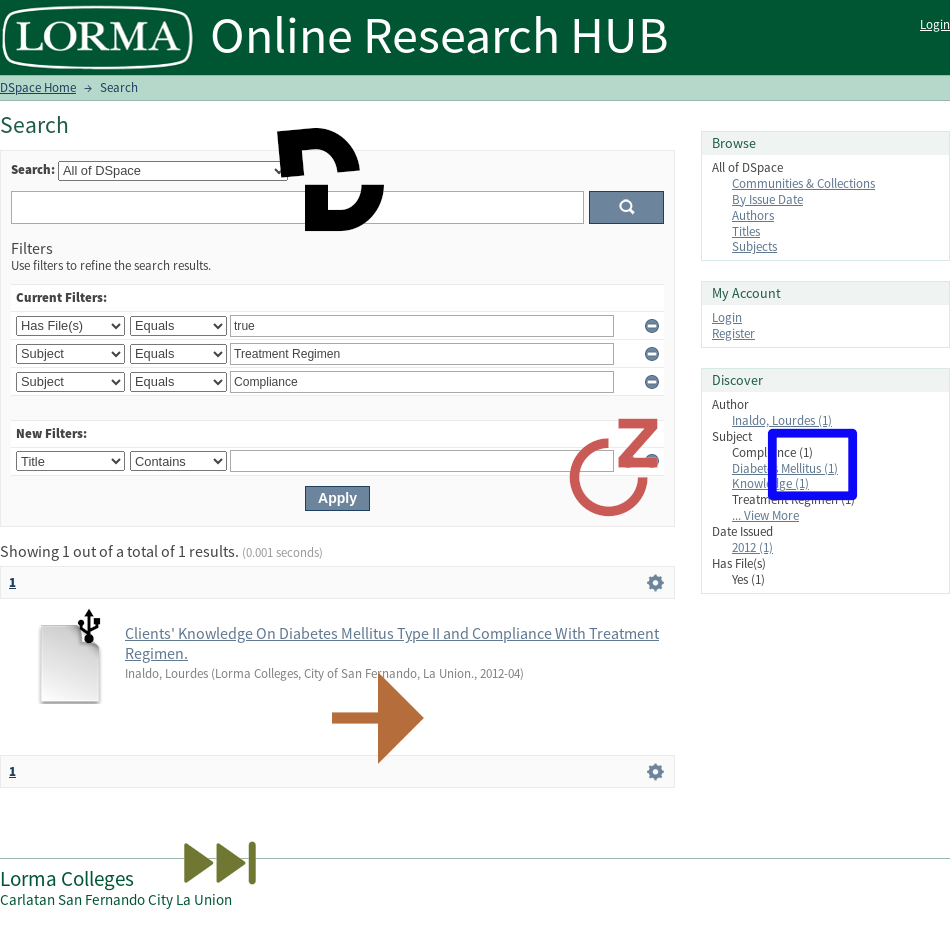 The width and height of the screenshot is (950, 939). I want to click on draw a rectangle shape, so click(812, 464).